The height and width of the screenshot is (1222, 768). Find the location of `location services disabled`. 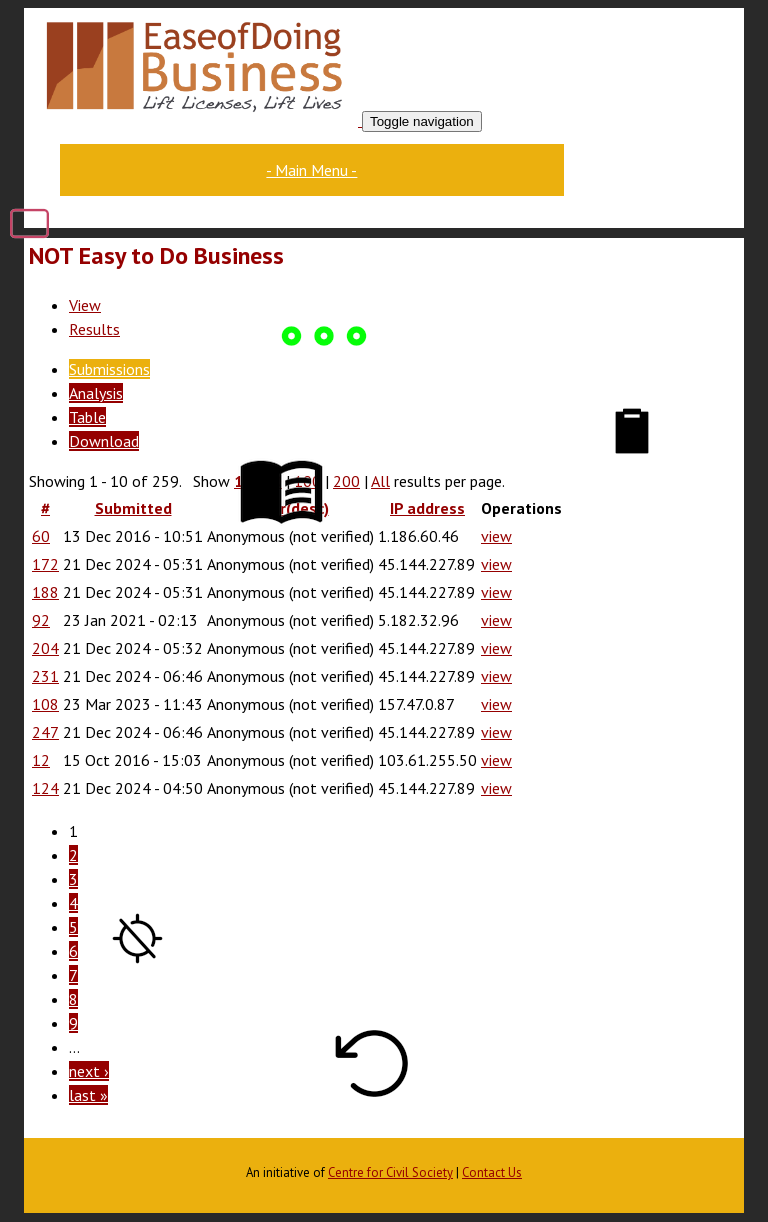

location services disabled is located at coordinates (137, 938).